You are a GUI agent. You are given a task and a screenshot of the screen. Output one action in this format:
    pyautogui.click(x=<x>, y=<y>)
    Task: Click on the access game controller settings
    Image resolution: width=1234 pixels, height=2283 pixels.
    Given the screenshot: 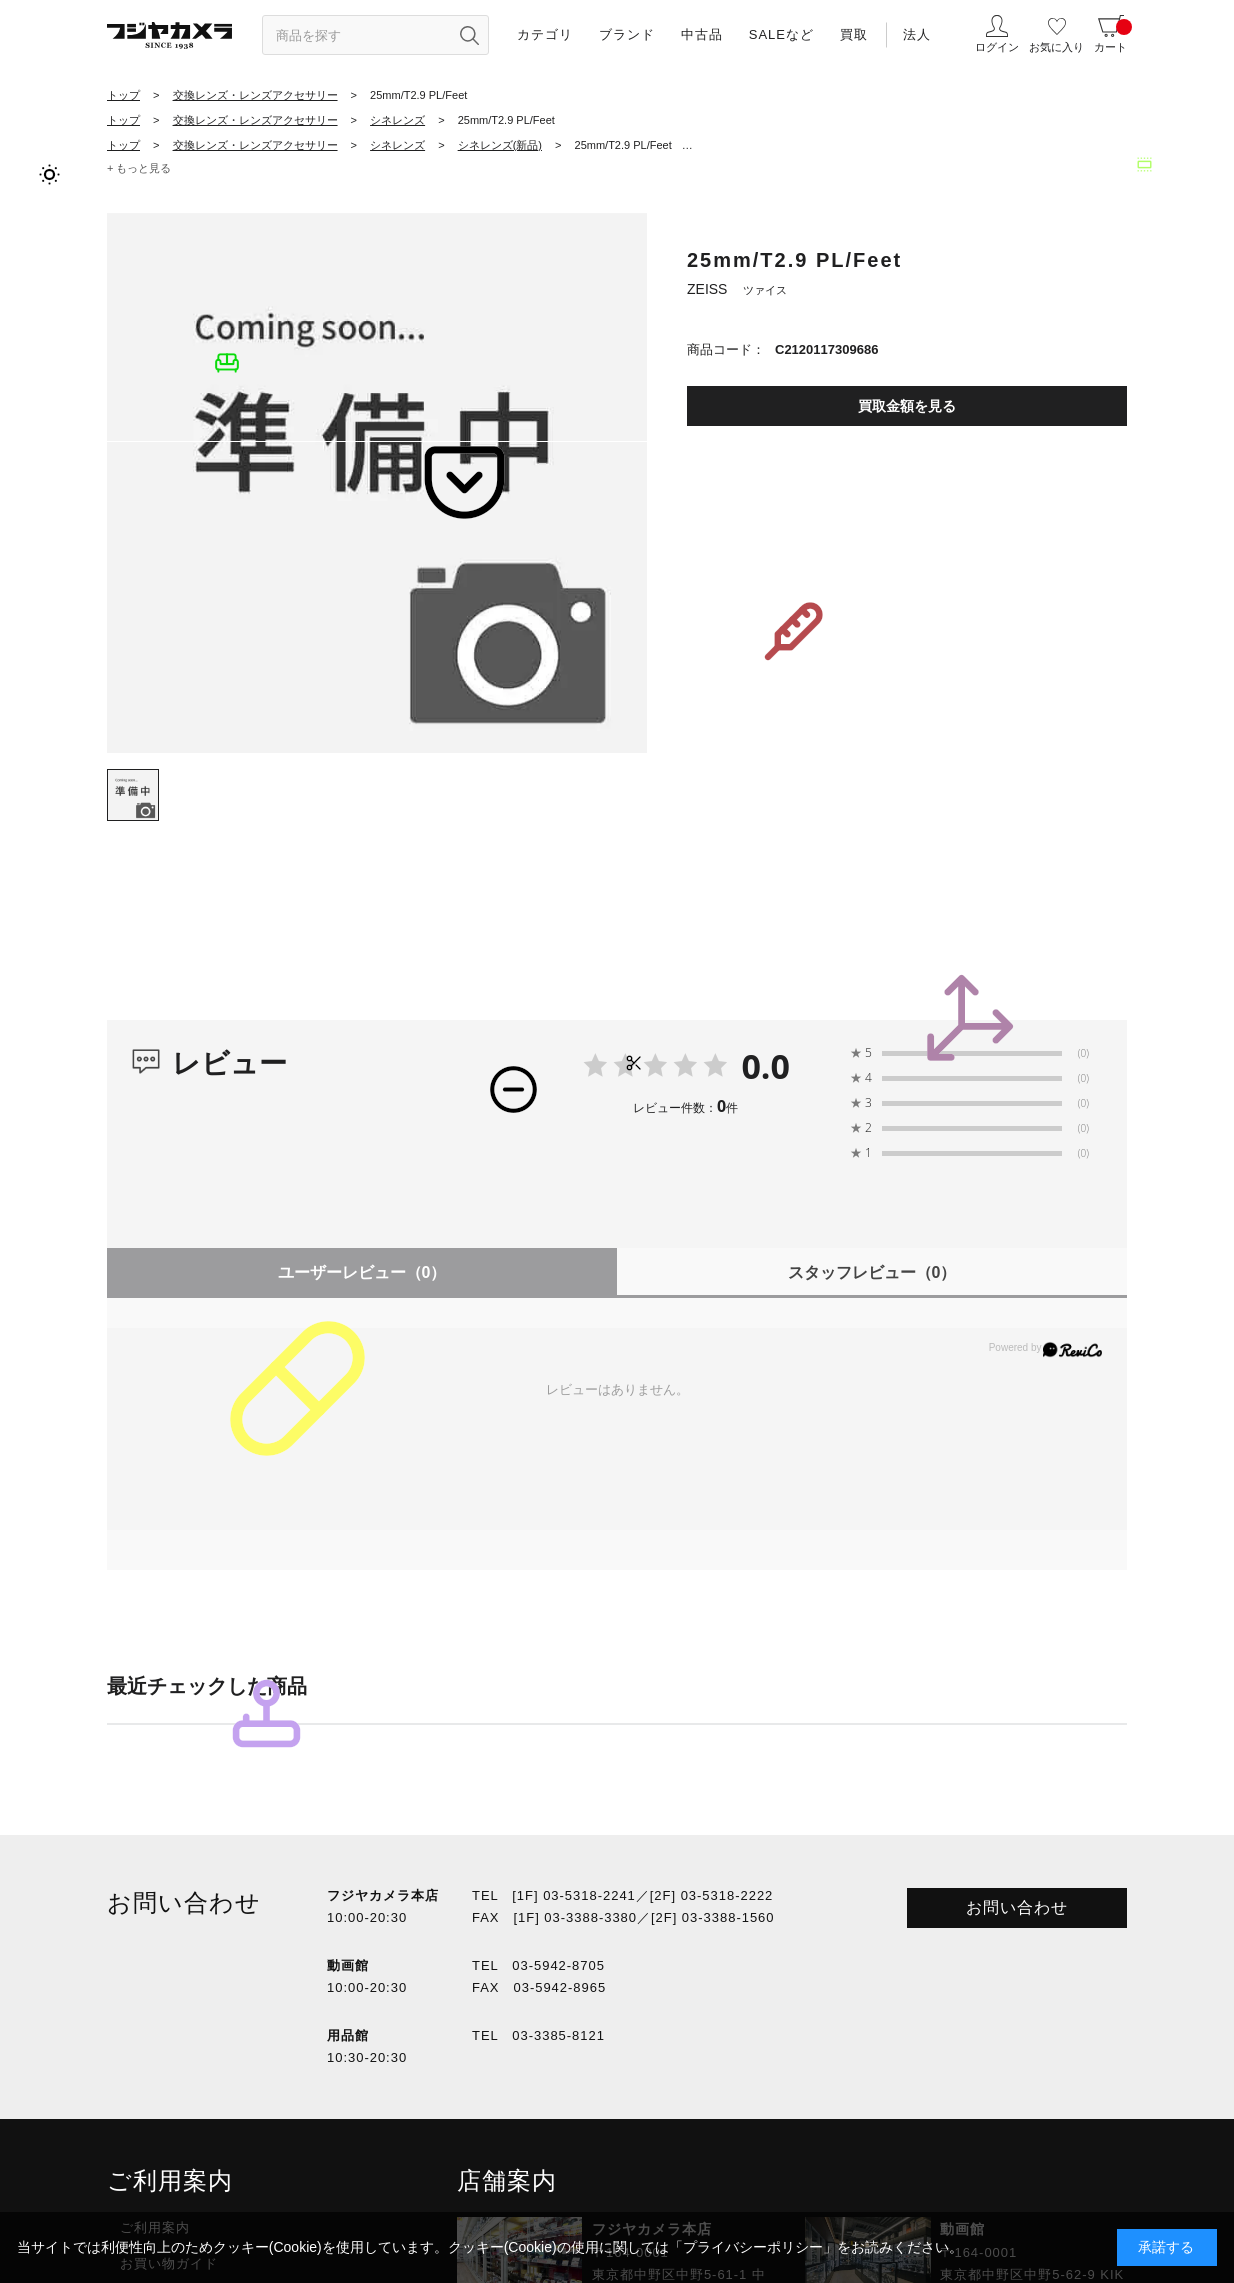 What is the action you would take?
    pyautogui.click(x=266, y=1713)
    